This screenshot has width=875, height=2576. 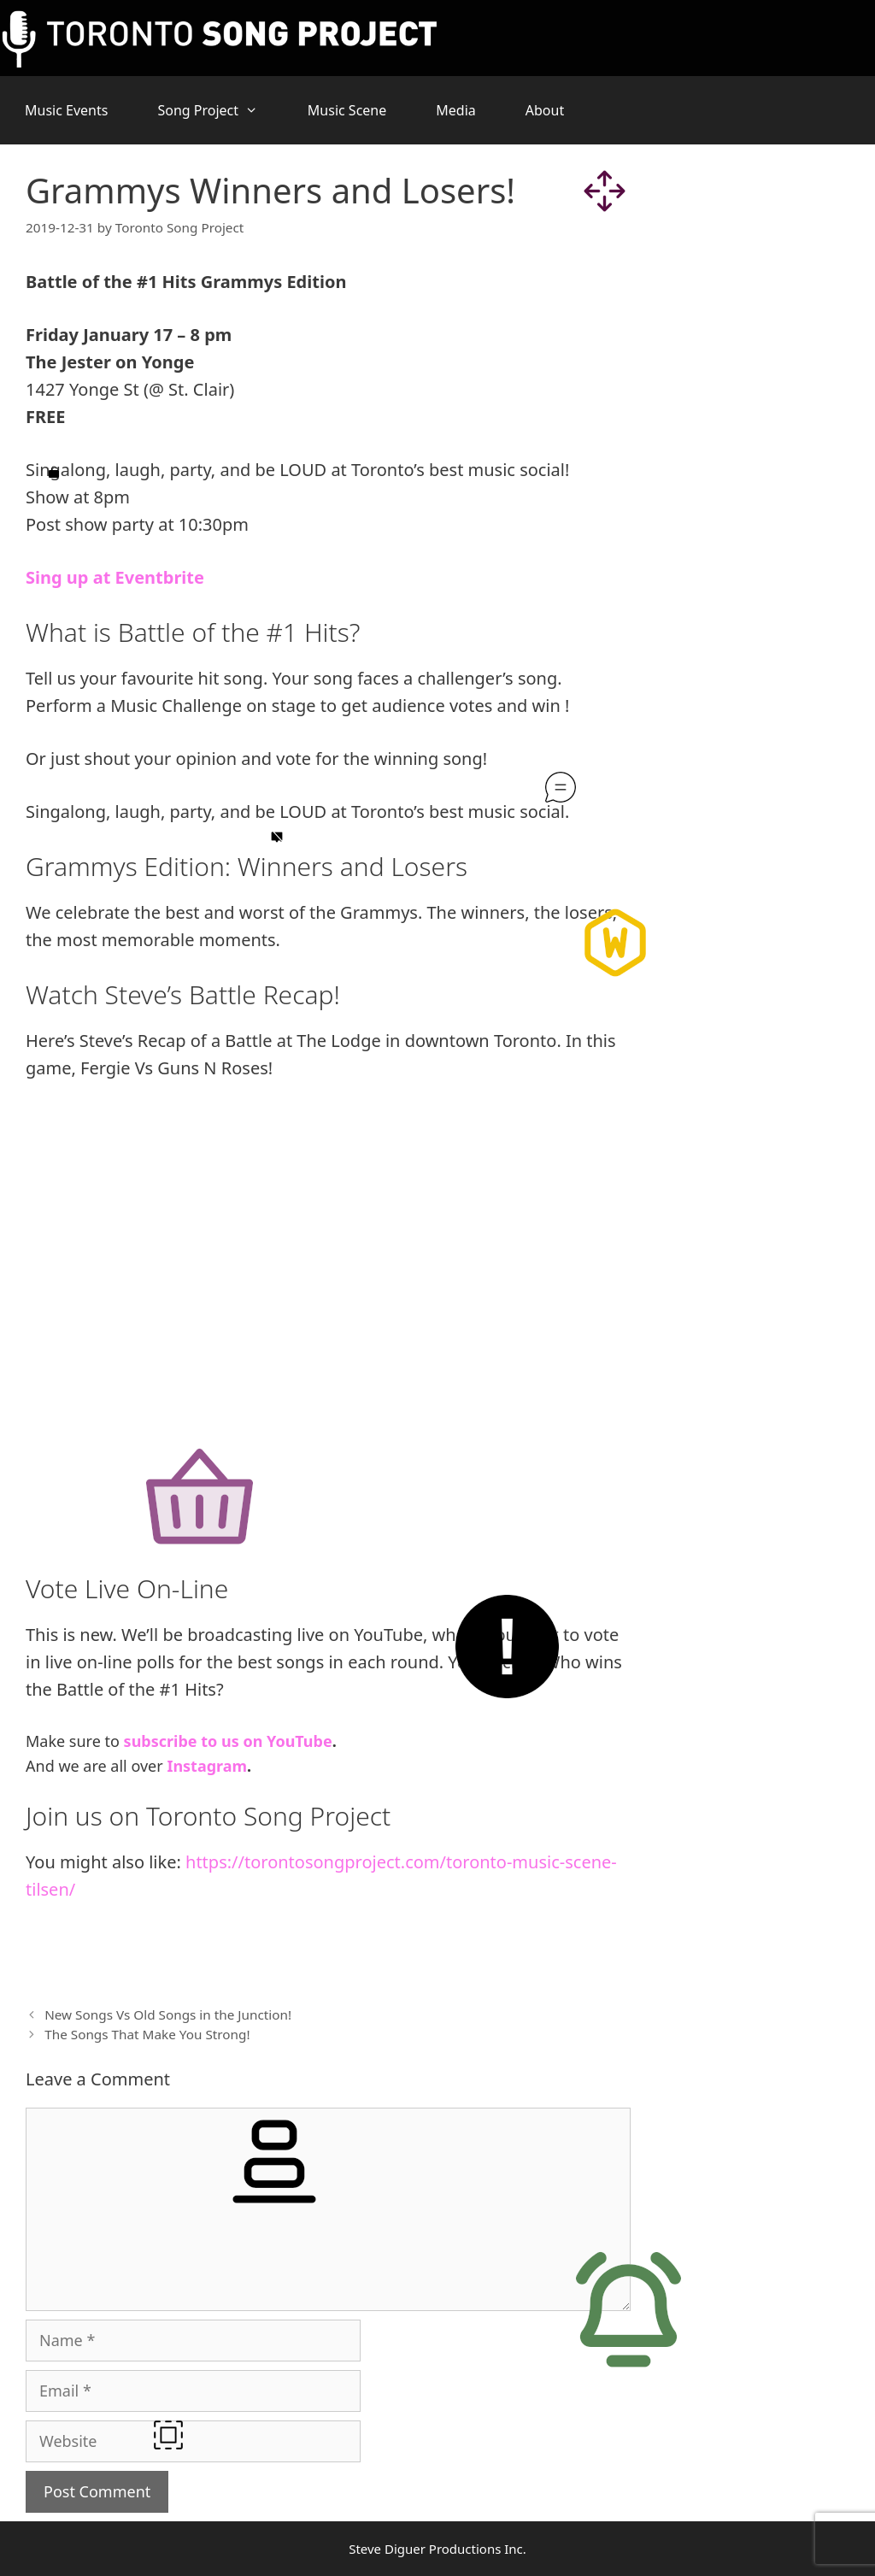 I want to click on unlocked or unsecured state, so click(x=54, y=473).